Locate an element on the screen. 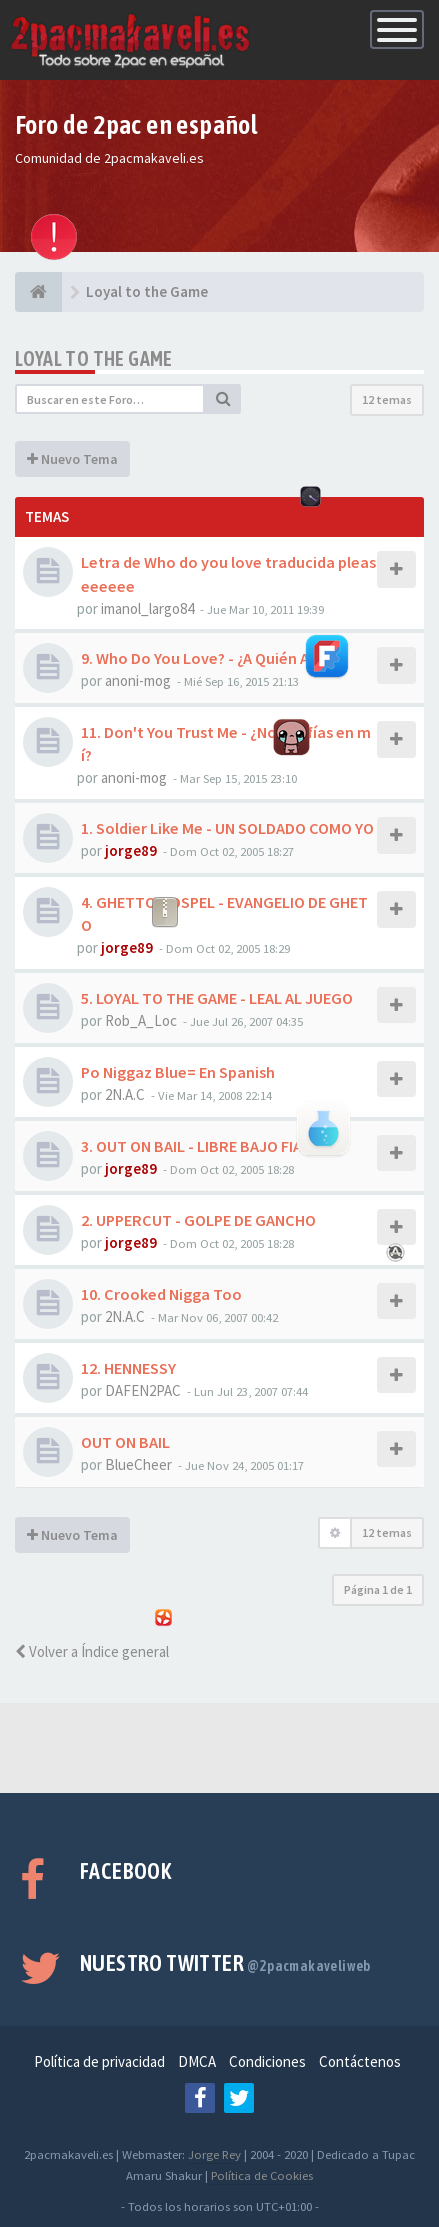 The width and height of the screenshot is (439, 2227). indicates an application error or crash is located at coordinates (54, 237).